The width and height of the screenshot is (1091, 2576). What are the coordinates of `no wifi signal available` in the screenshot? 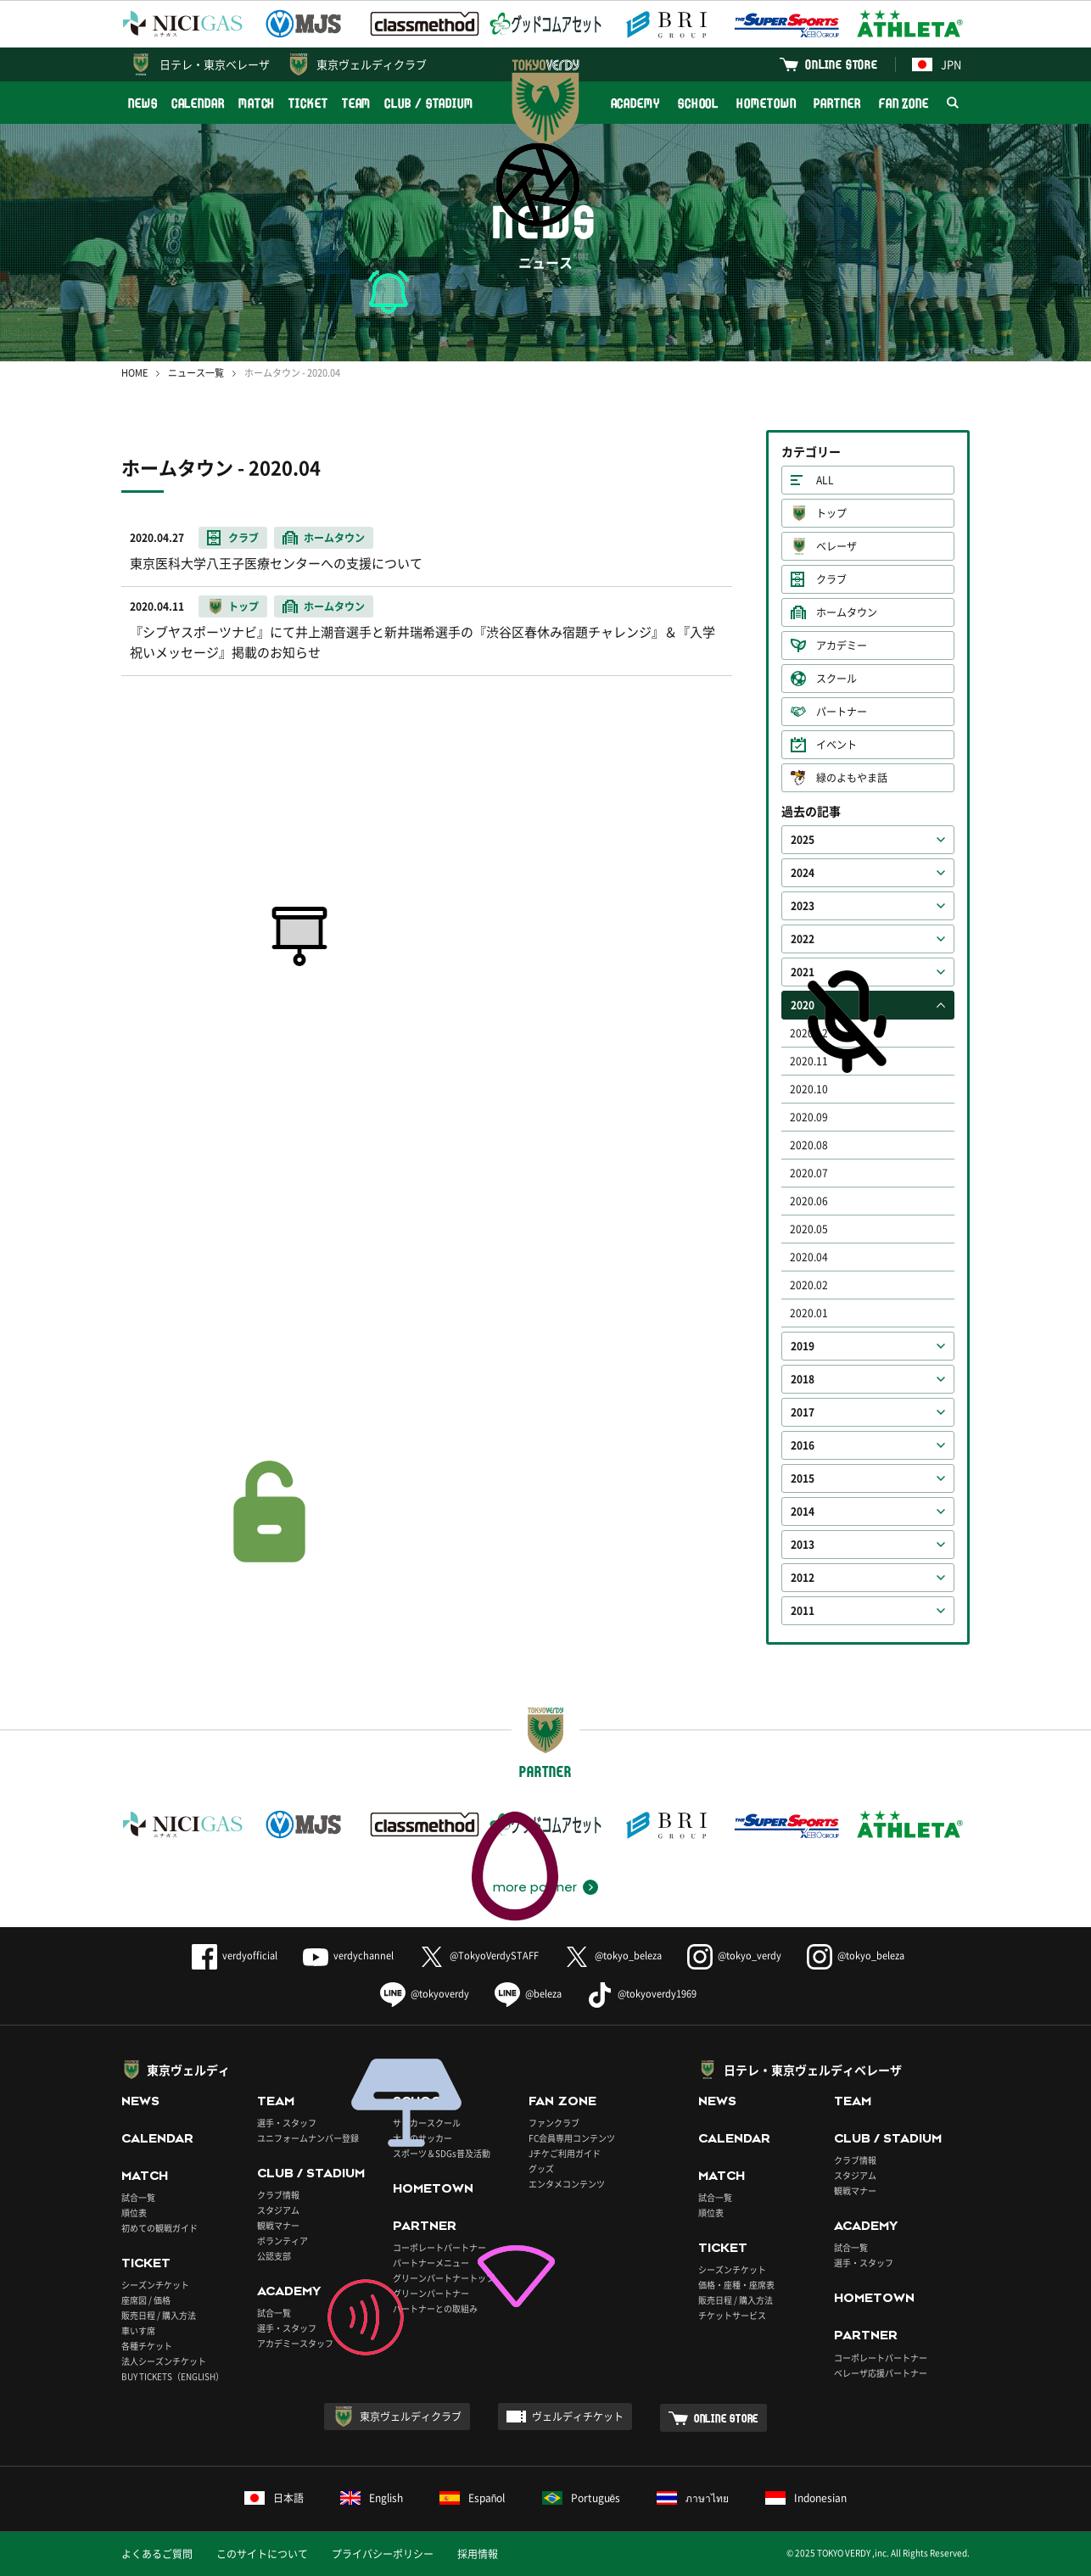 It's located at (516, 2276).